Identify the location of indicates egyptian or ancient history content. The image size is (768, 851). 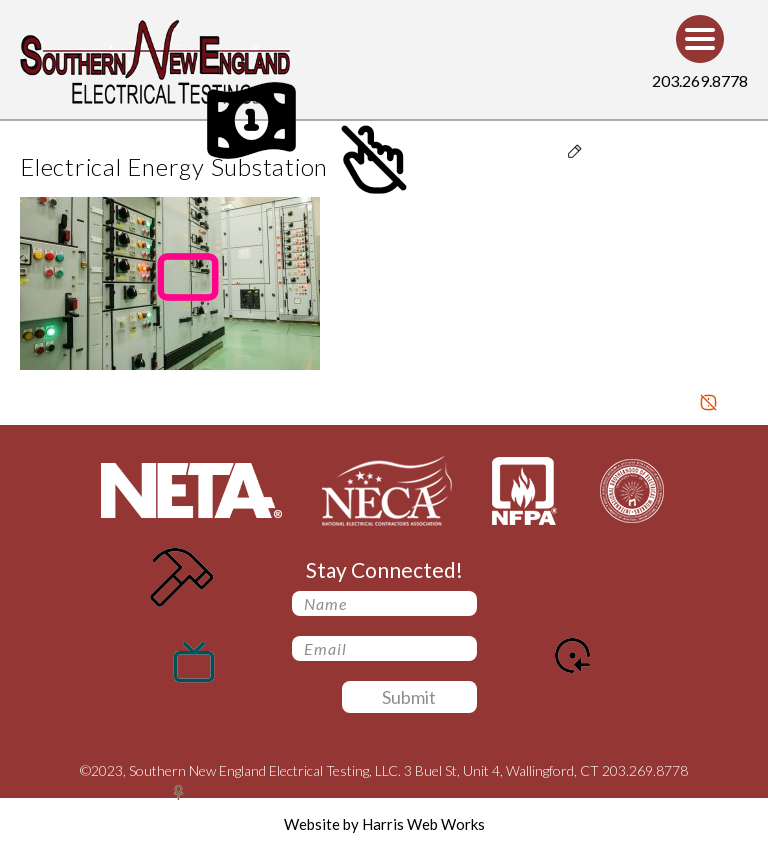
(178, 792).